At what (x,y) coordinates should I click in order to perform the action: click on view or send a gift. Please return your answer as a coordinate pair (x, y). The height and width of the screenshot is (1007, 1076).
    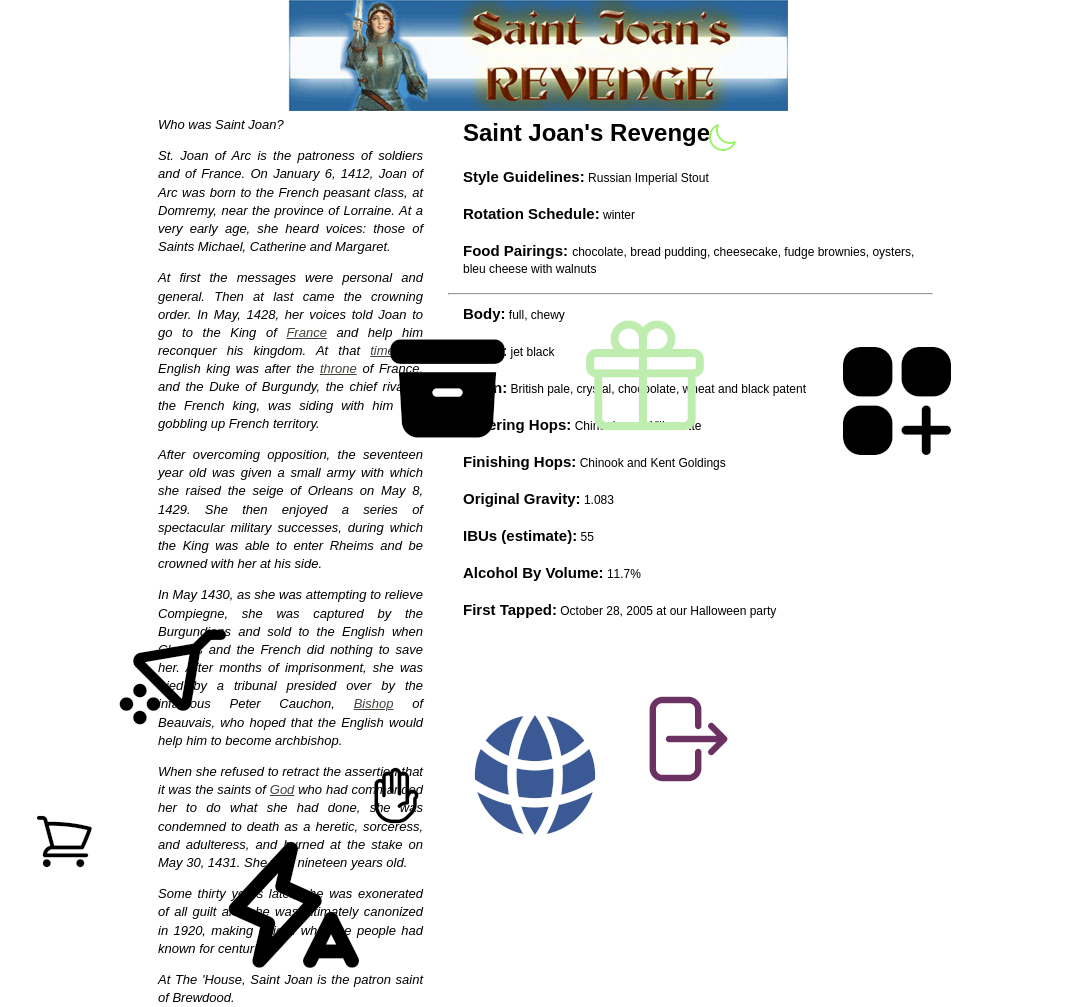
    Looking at the image, I should click on (645, 376).